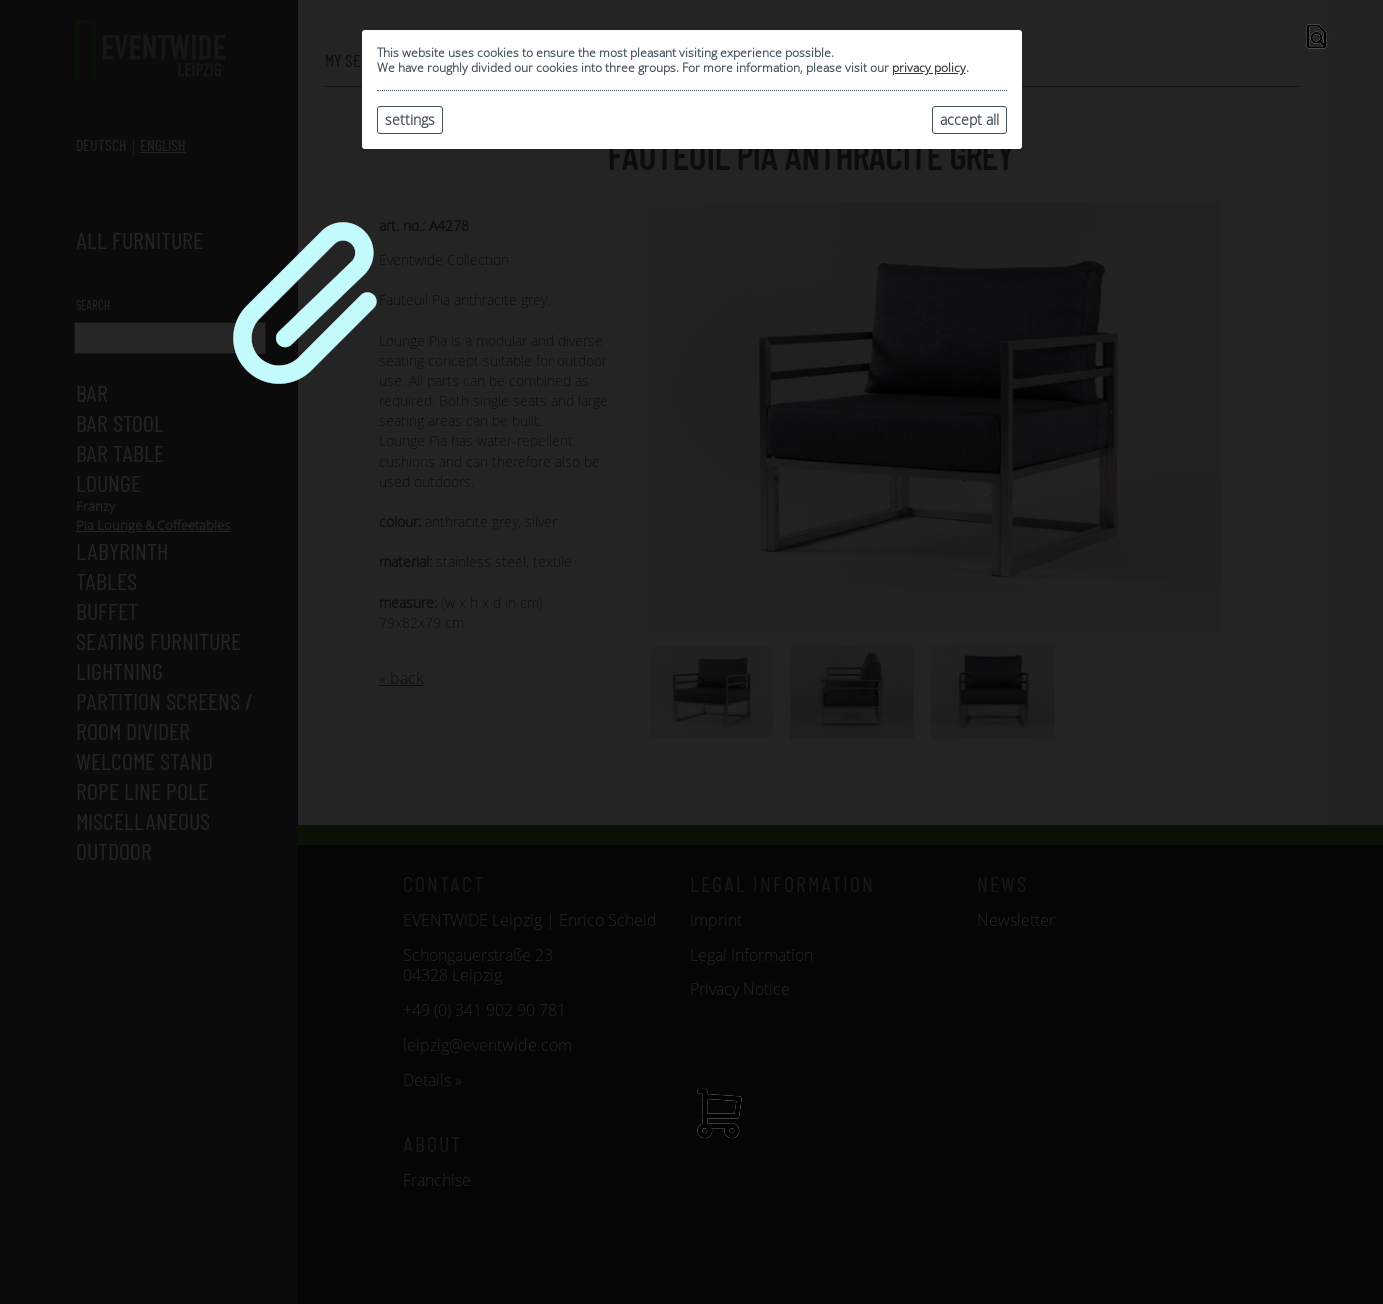 The height and width of the screenshot is (1304, 1383). Describe the element at coordinates (719, 1113) in the screenshot. I see `view your shopping cart` at that location.